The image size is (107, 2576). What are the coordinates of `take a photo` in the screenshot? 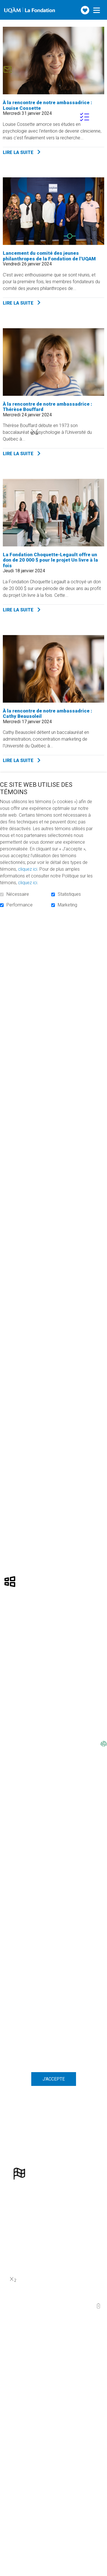 It's located at (95, 229).